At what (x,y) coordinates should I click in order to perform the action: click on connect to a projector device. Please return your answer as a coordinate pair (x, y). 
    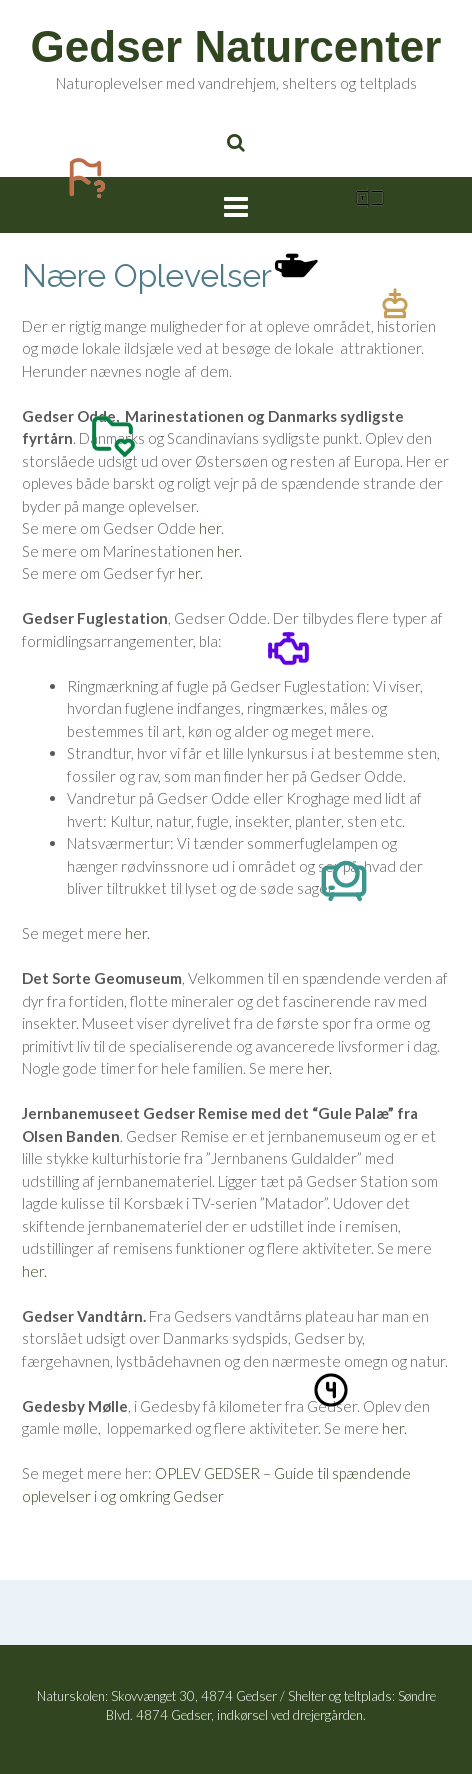
    Looking at the image, I should click on (344, 881).